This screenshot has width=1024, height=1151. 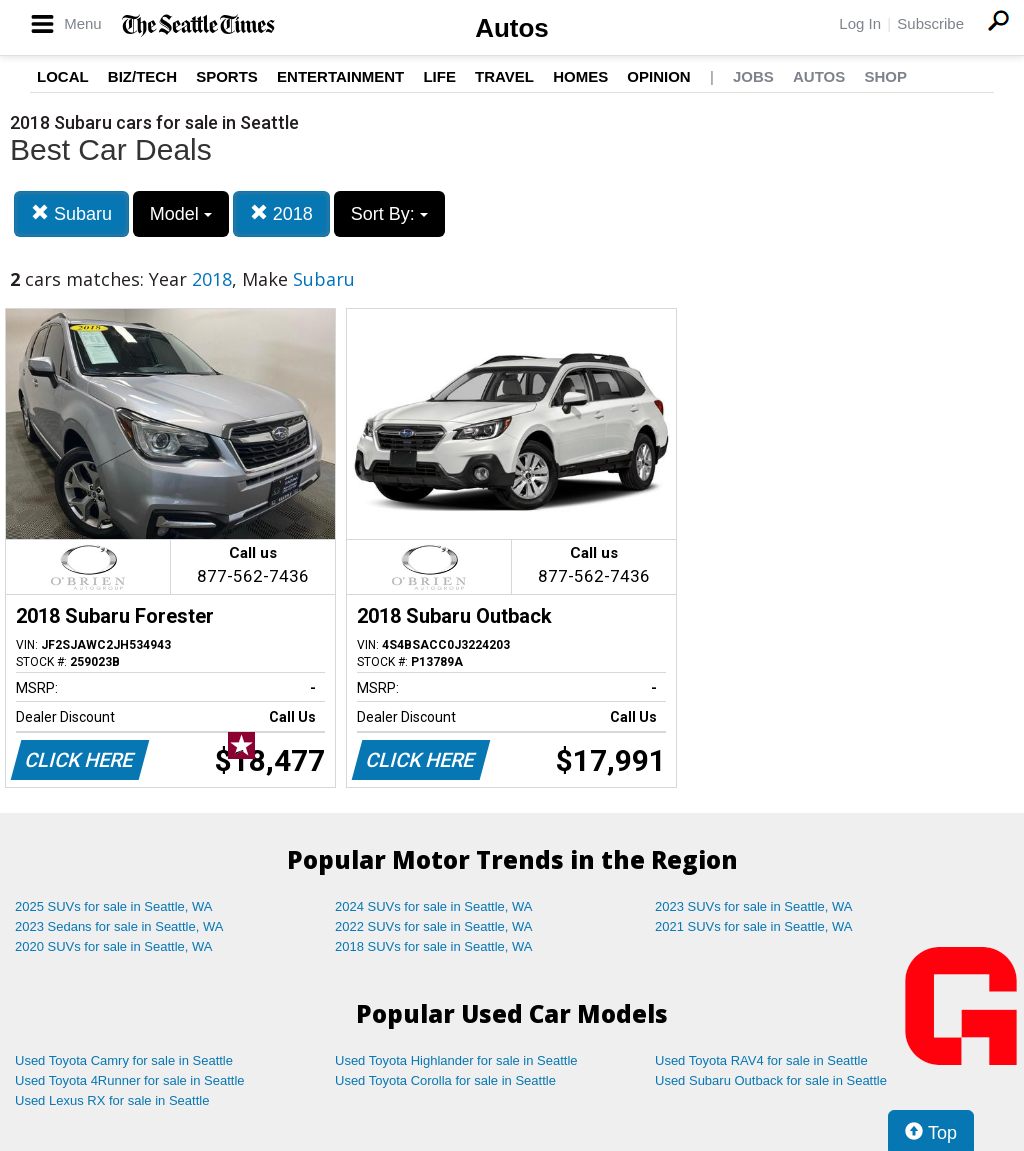 I want to click on link to Coveralls code coverage service, so click(x=241, y=745).